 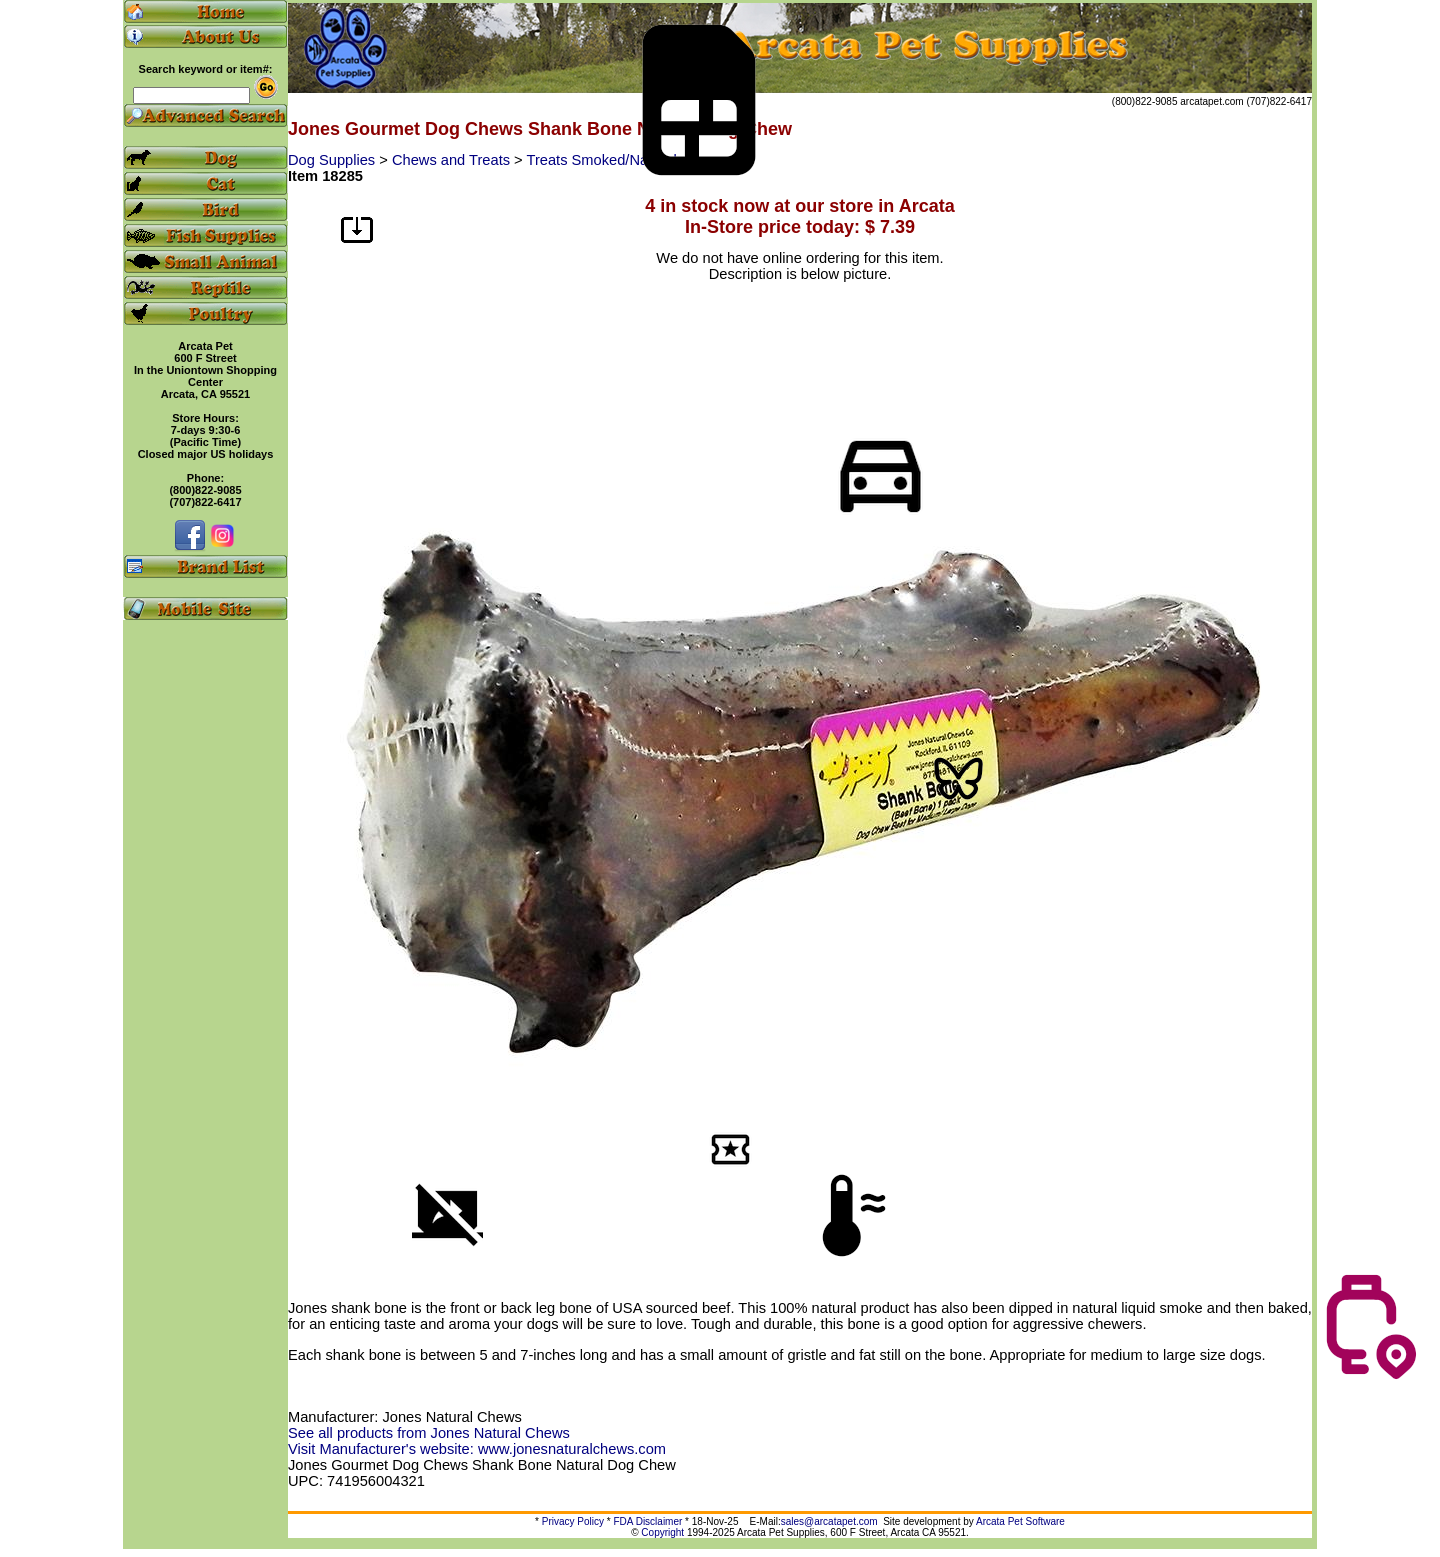 What do you see at coordinates (844, 1215) in the screenshot?
I see `indicates high temperature or heat warning` at bounding box center [844, 1215].